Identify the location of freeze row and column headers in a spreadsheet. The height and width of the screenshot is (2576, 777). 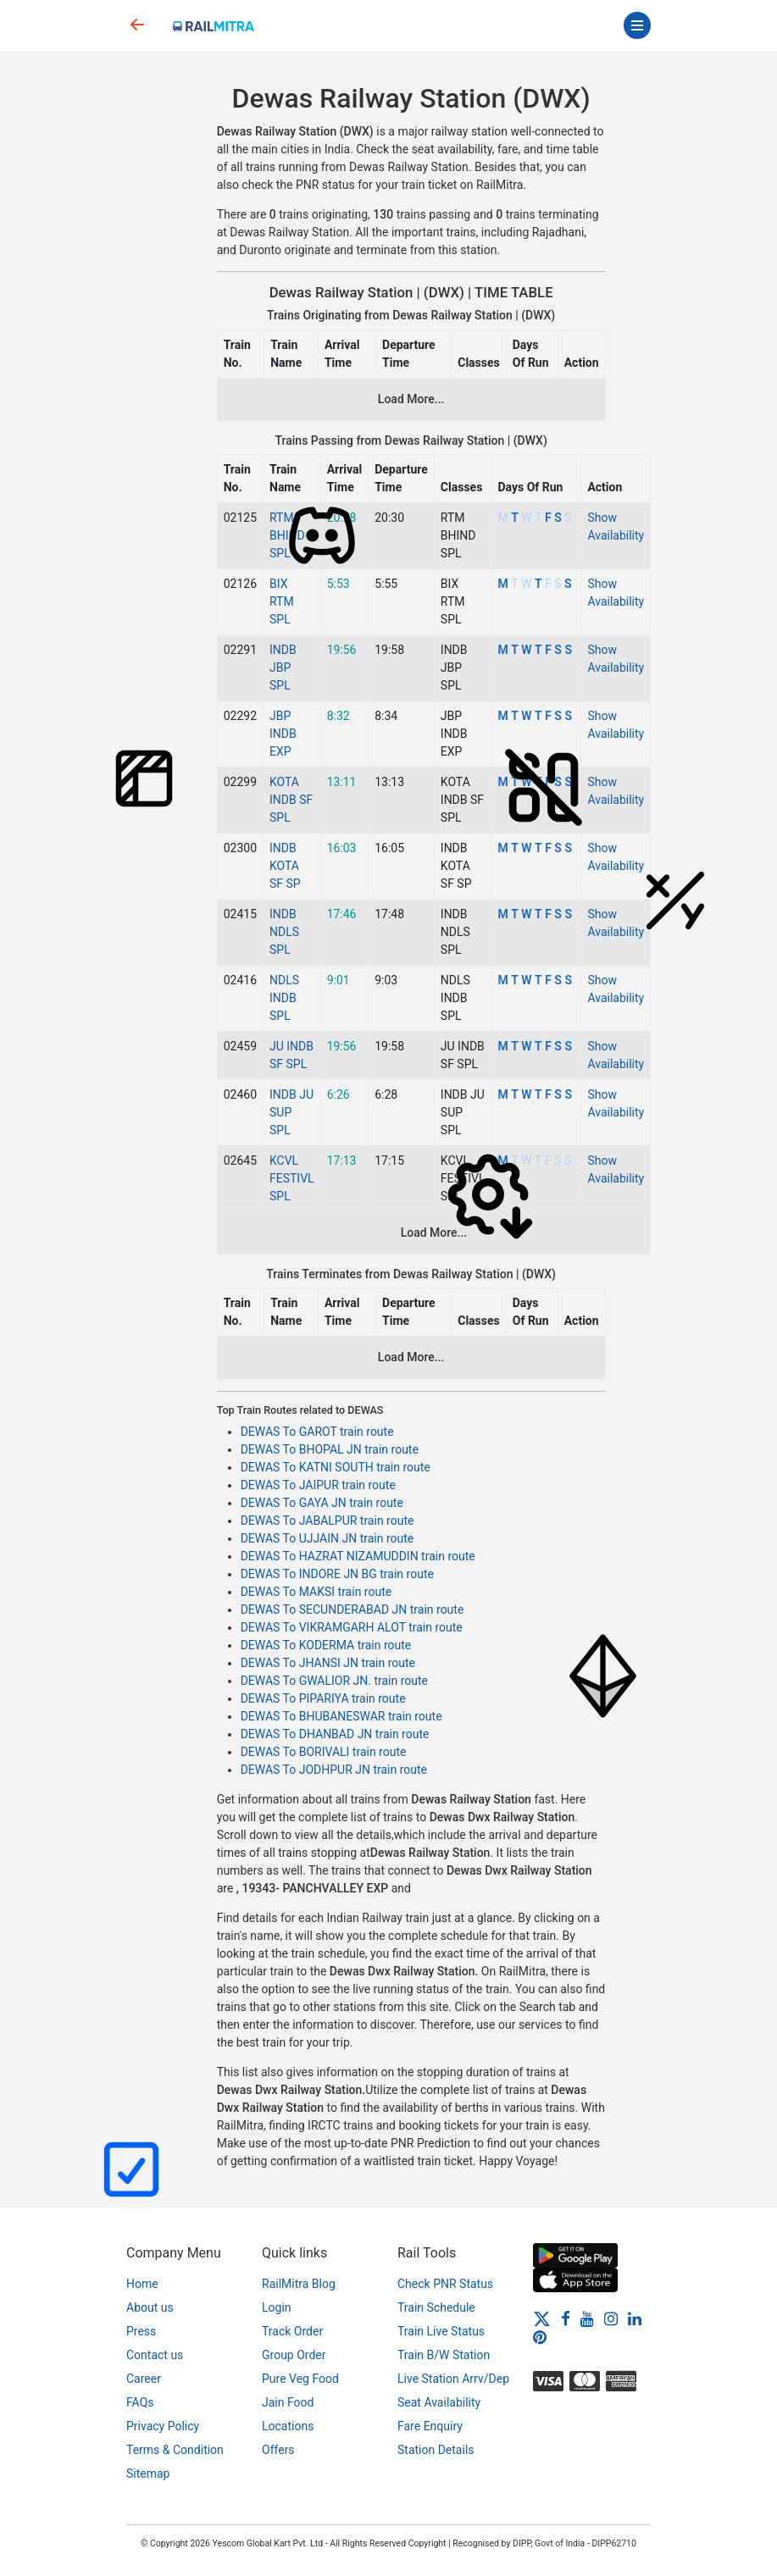
(144, 778).